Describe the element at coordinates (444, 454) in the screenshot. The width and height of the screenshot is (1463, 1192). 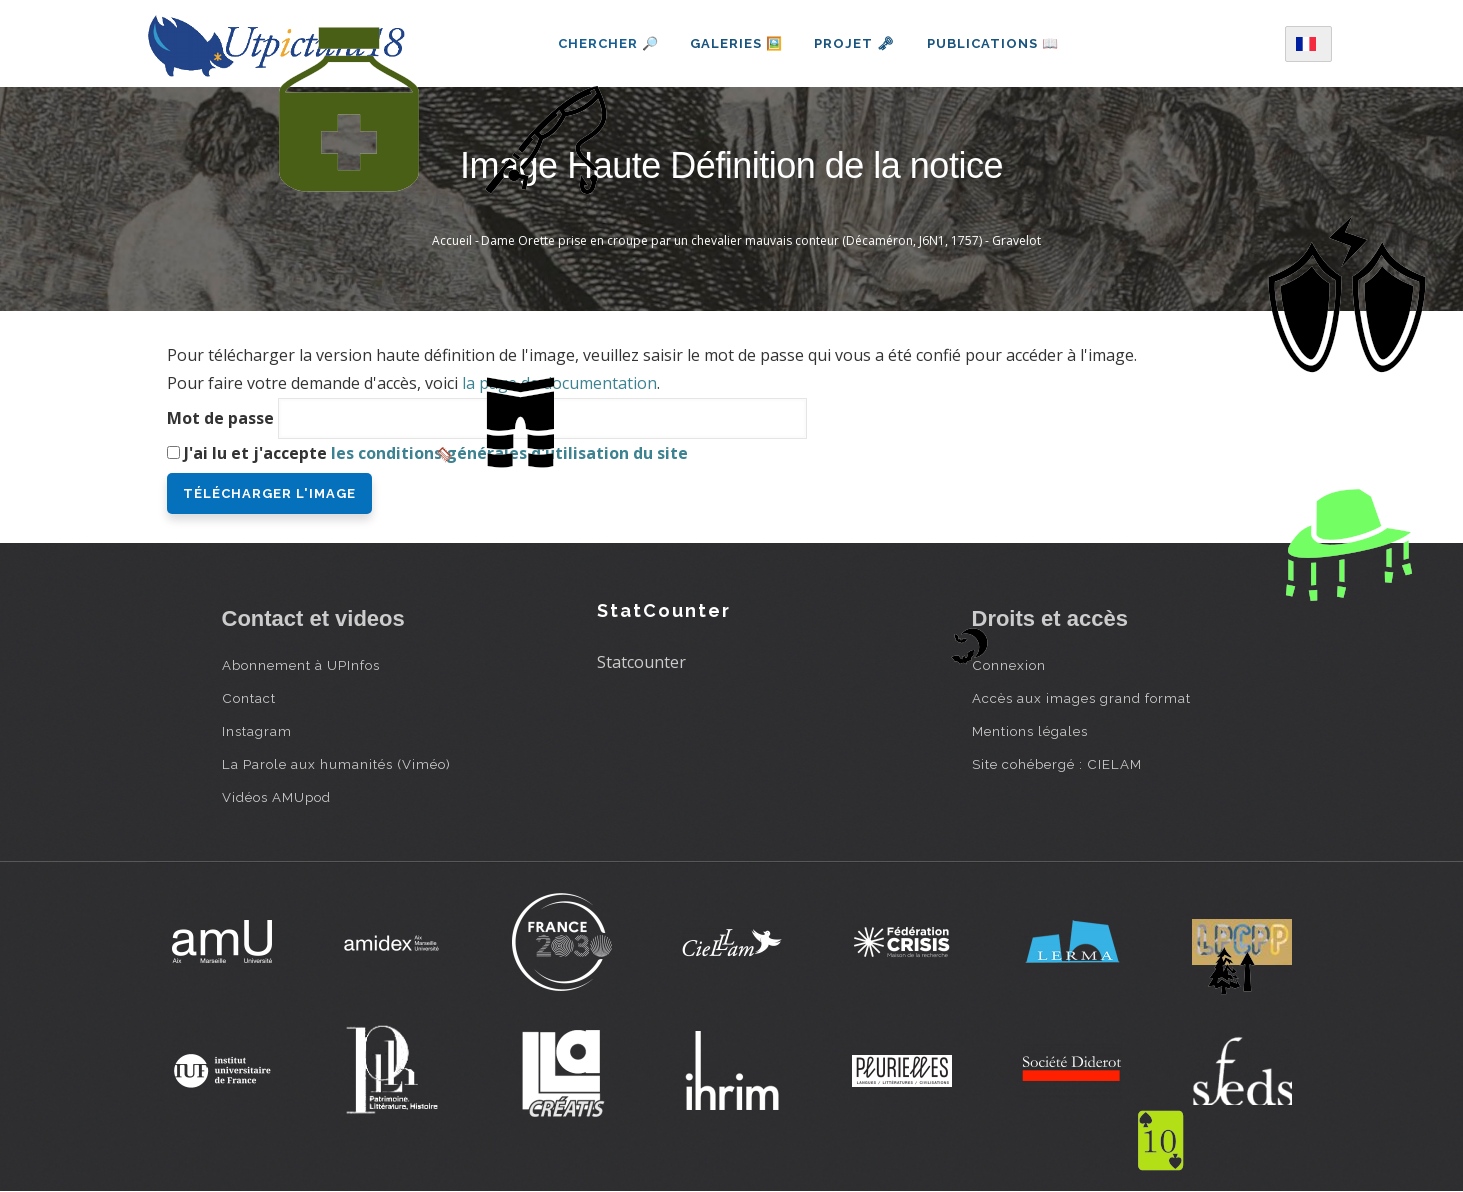
I see `view system memory or RAM usage` at that location.